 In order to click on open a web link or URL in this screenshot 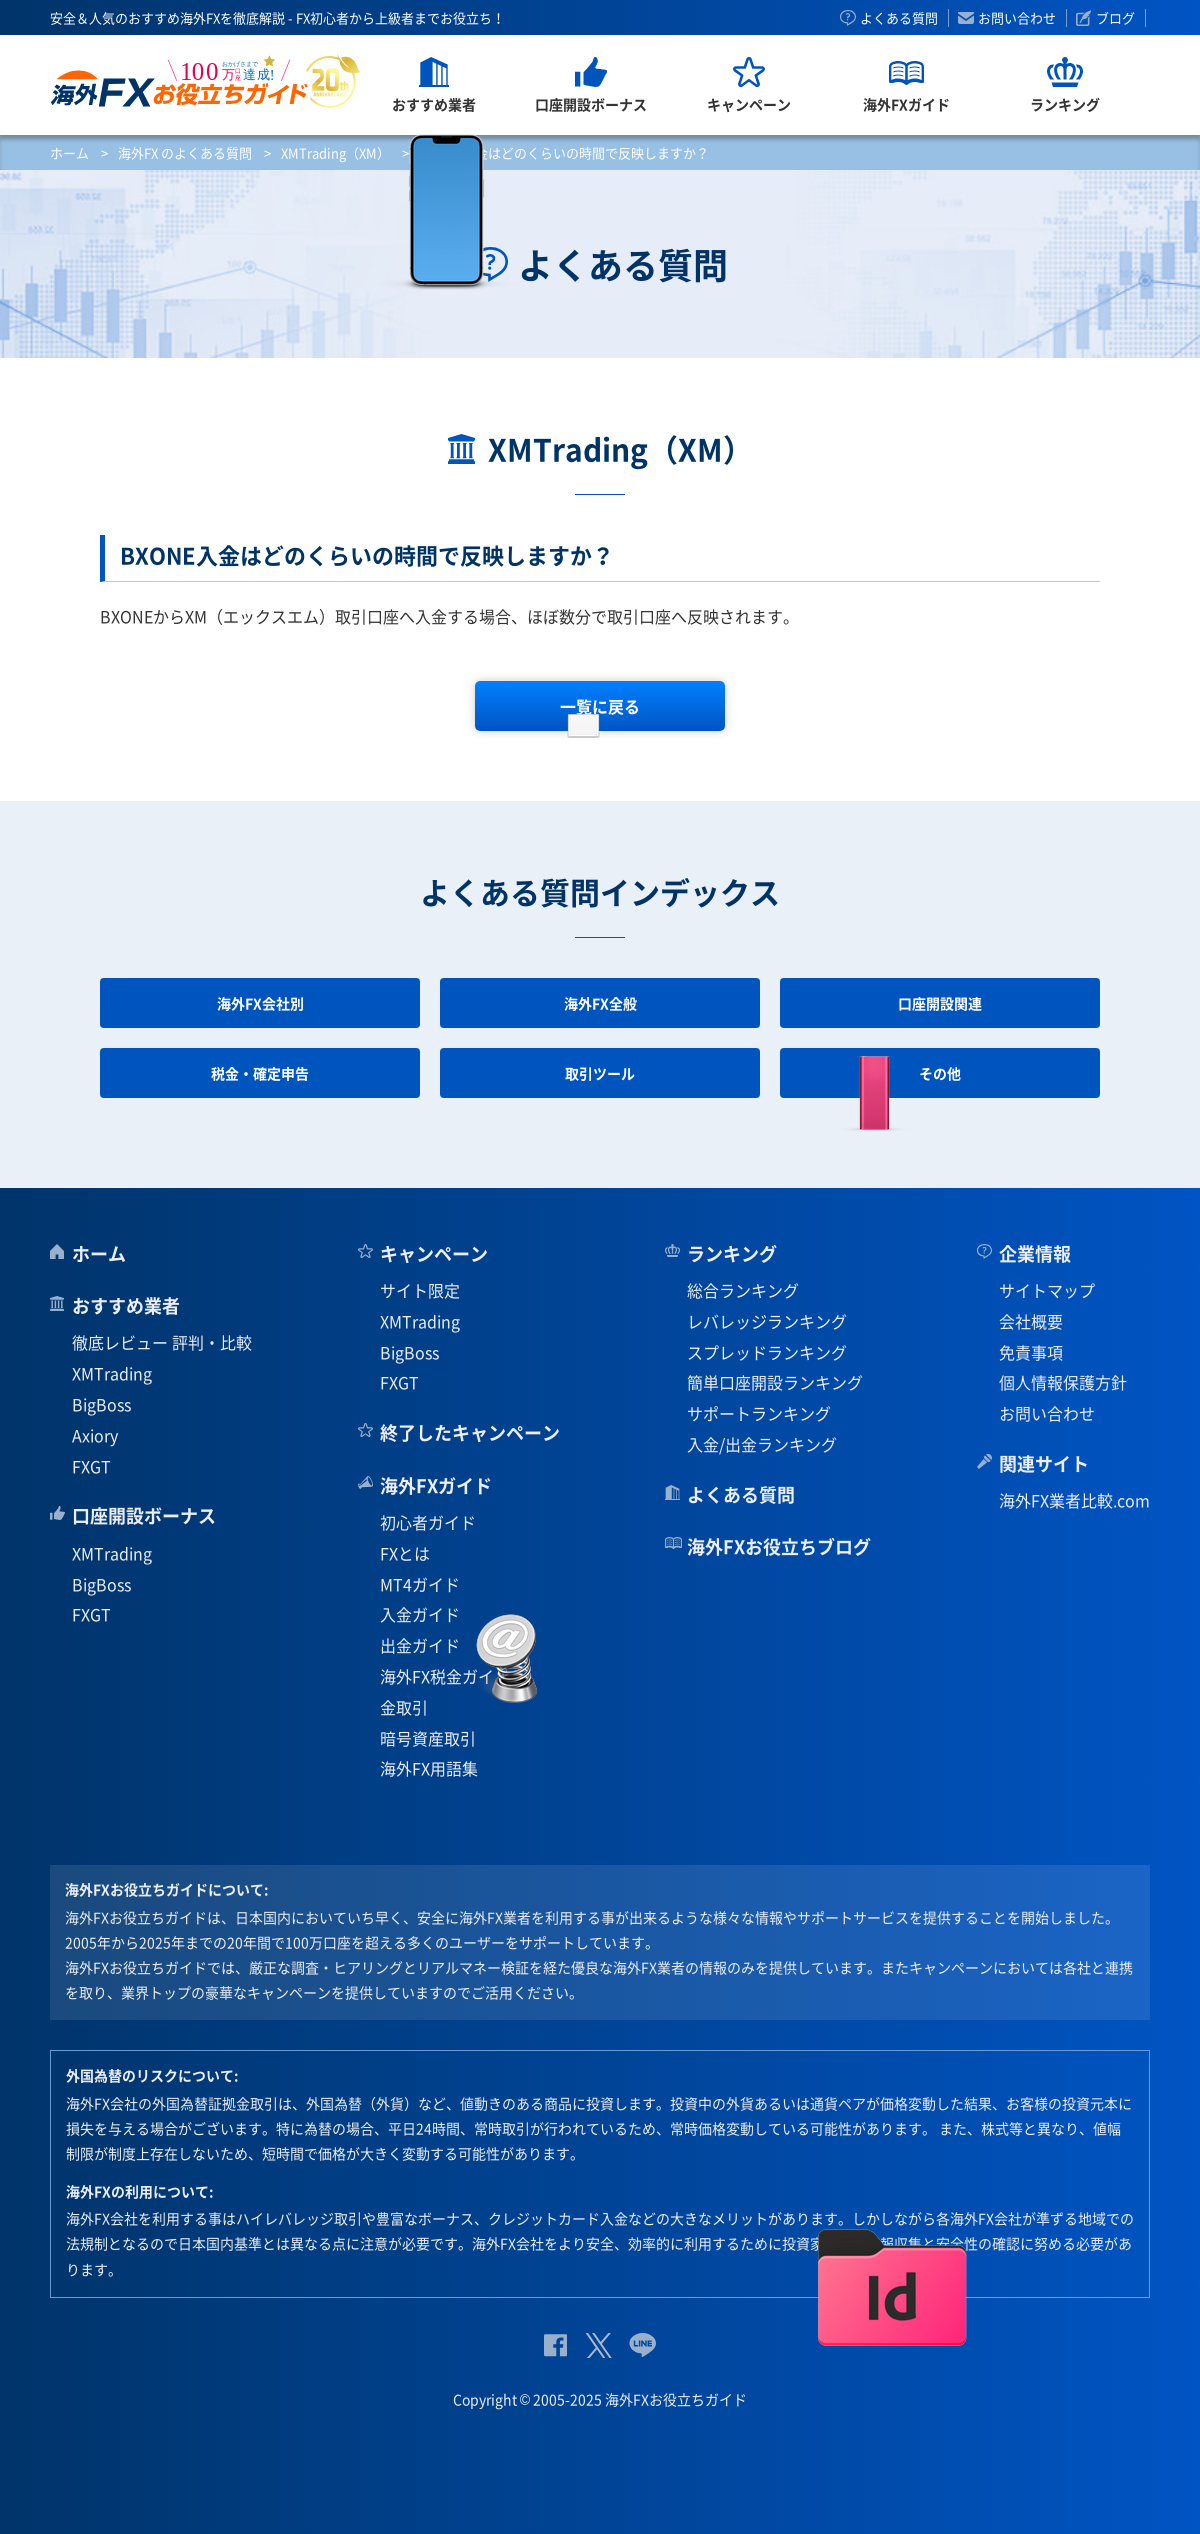, I will do `click(511, 1659)`.